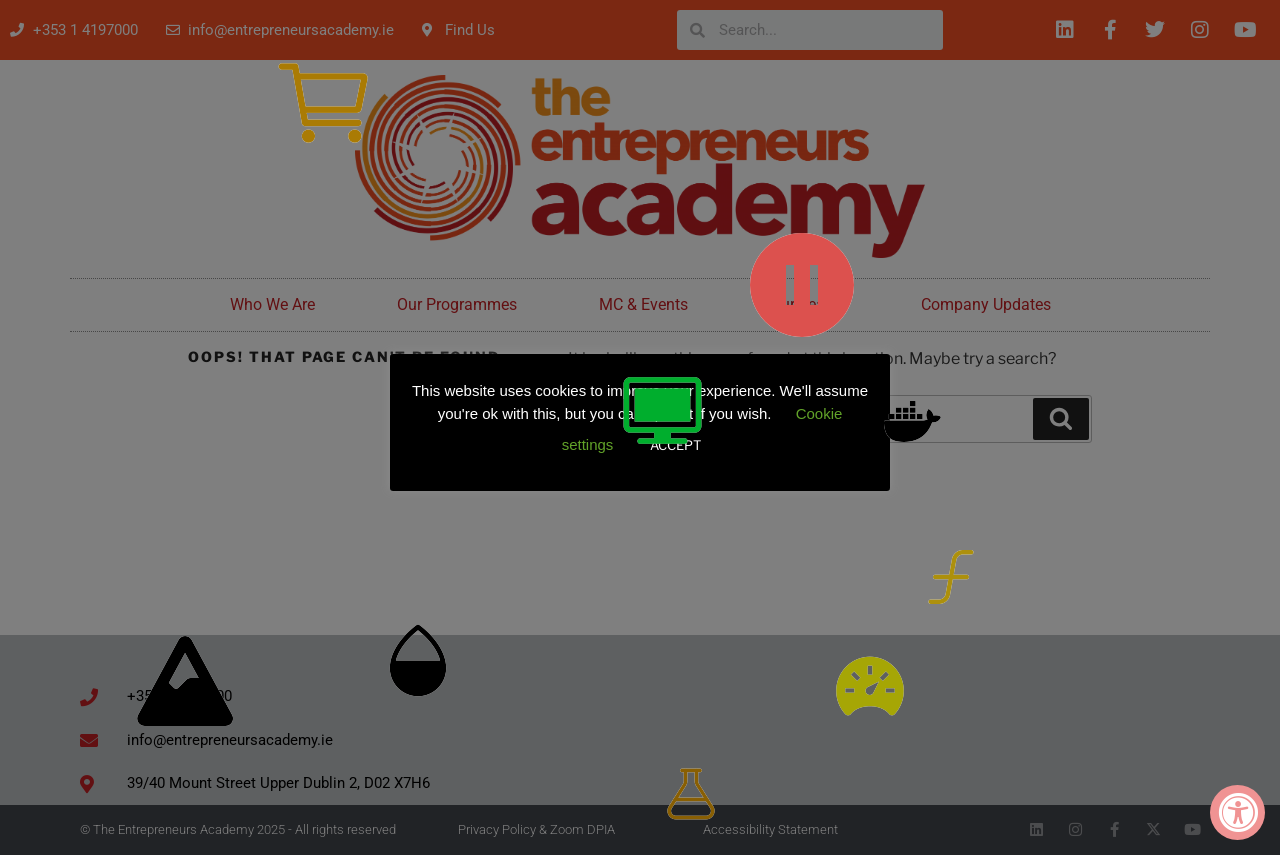 This screenshot has width=1280, height=855. Describe the element at coordinates (951, 577) in the screenshot. I see `access function or formula editor` at that location.